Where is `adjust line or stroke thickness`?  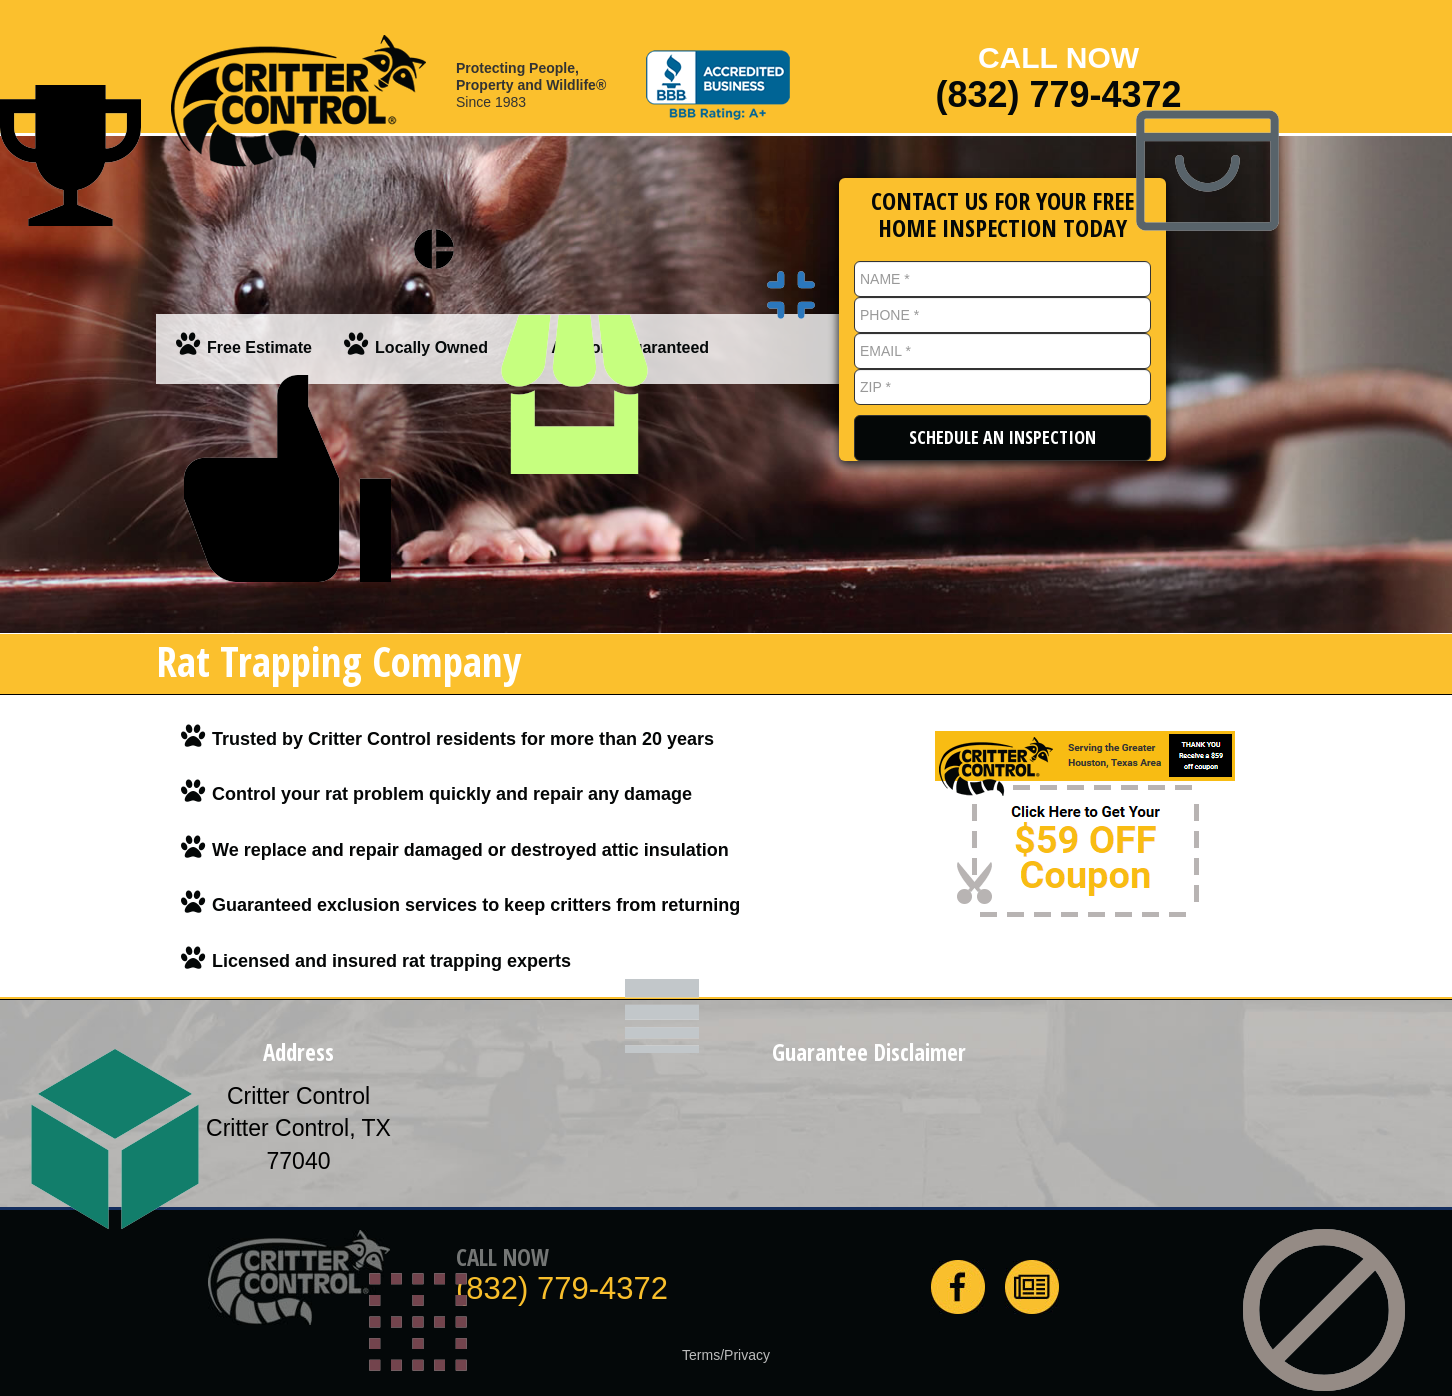
adjust line or stroke thickness is located at coordinates (662, 1016).